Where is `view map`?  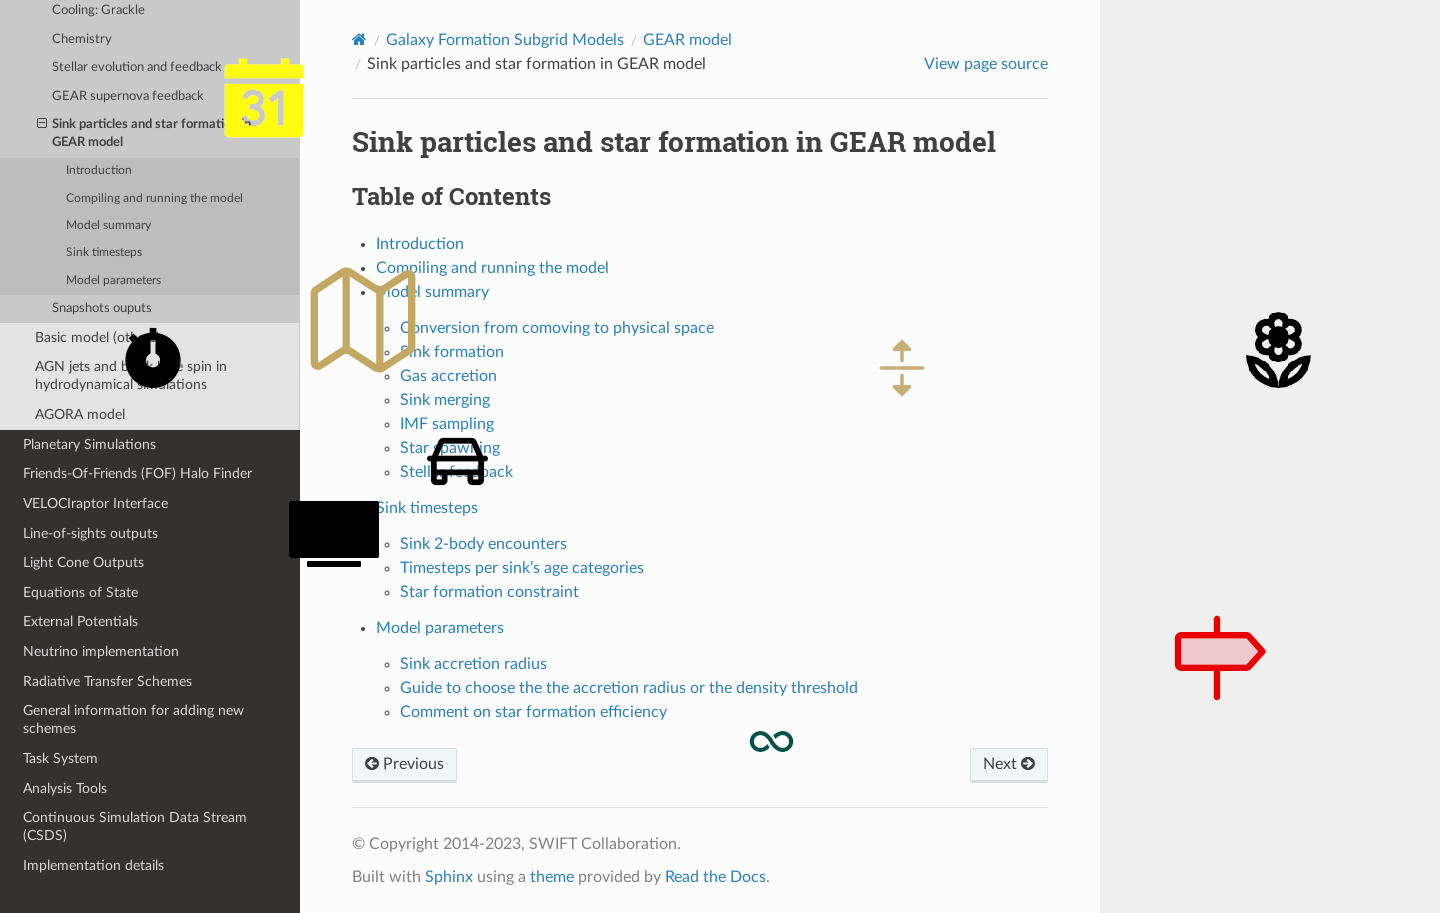
view map is located at coordinates (363, 320).